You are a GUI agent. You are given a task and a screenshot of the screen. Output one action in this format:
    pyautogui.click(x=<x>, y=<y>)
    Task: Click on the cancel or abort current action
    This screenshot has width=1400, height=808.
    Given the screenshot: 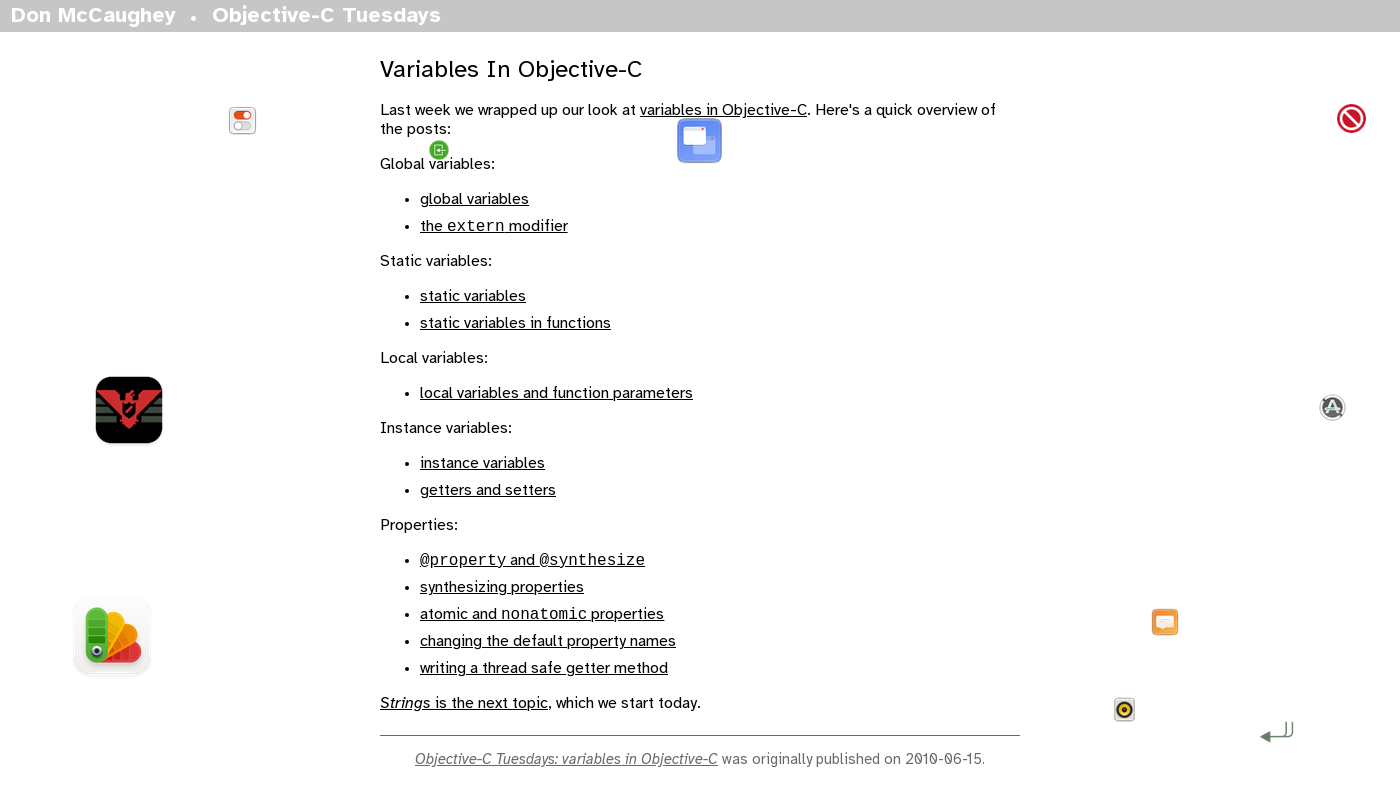 What is the action you would take?
    pyautogui.click(x=1351, y=118)
    